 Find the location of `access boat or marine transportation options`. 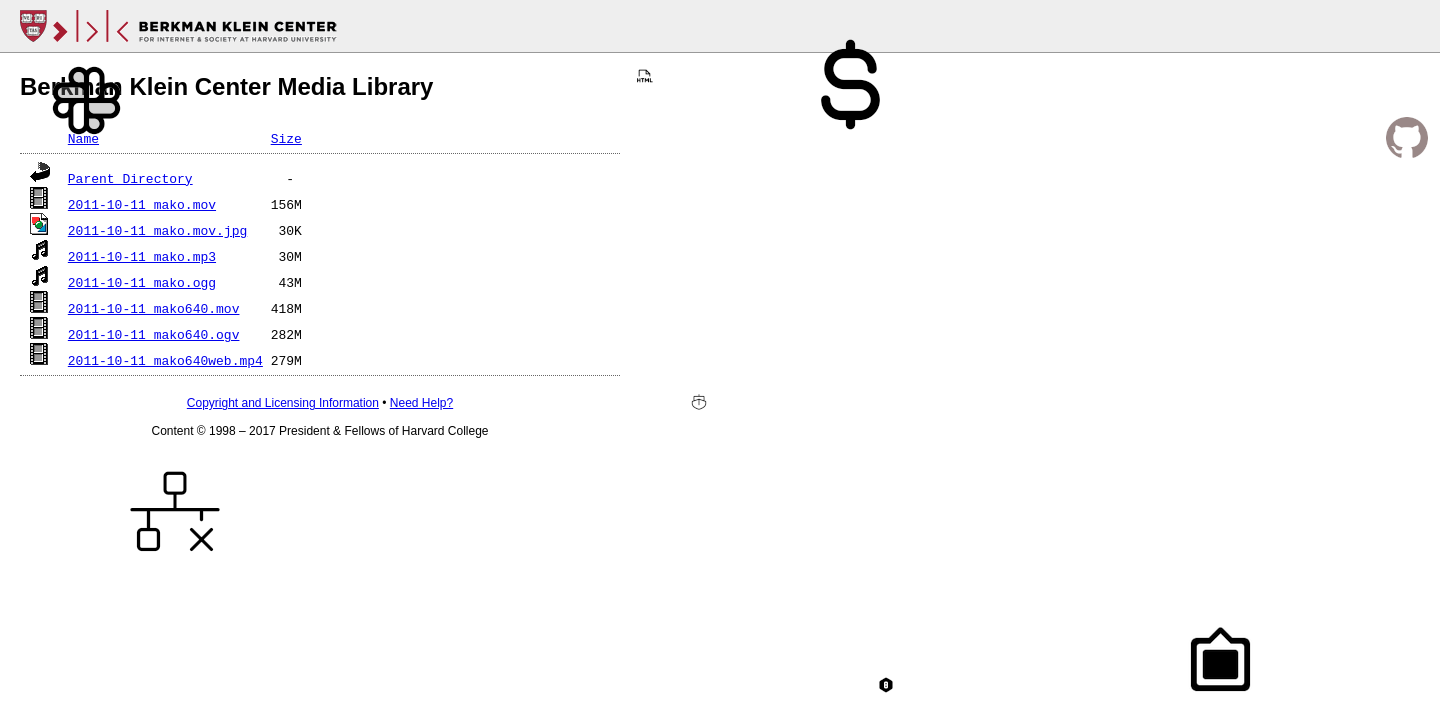

access boat or marine transportation options is located at coordinates (699, 402).